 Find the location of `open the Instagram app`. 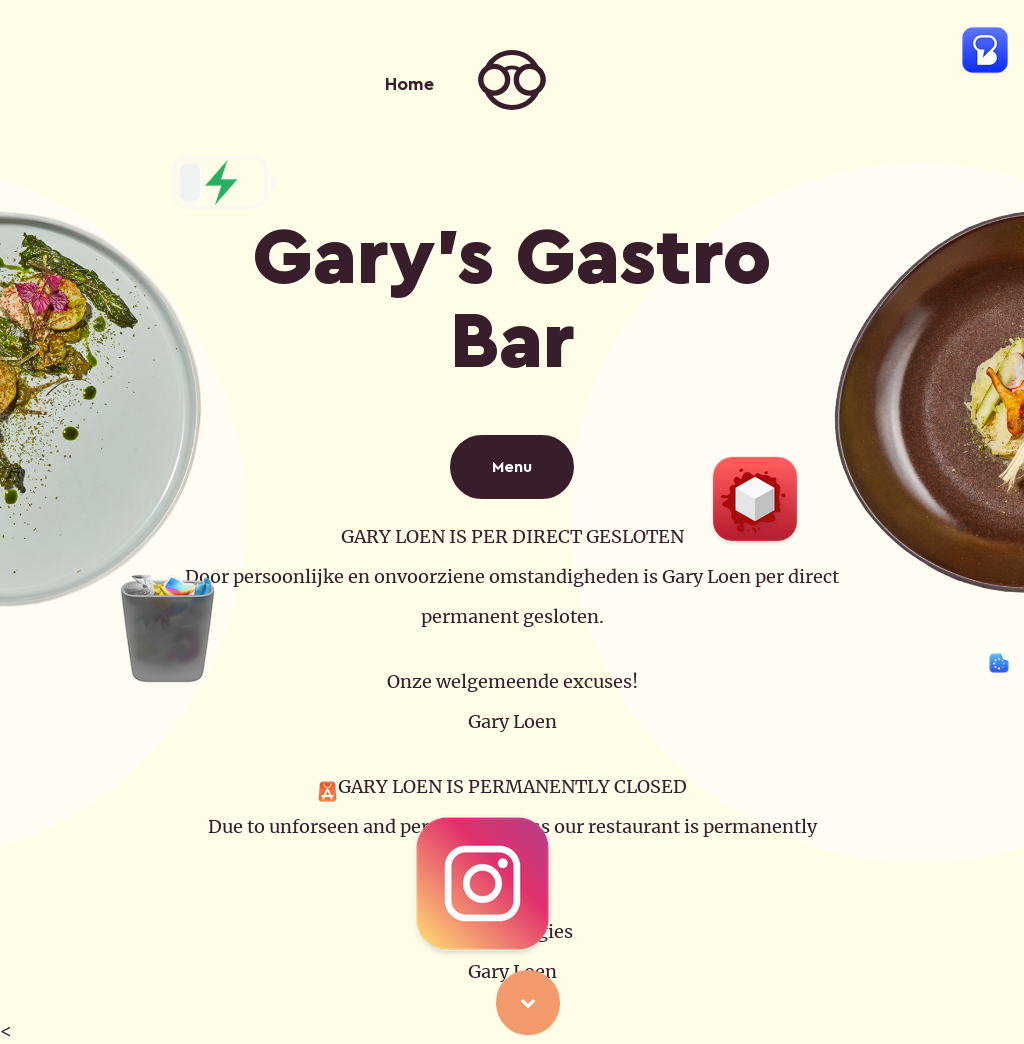

open the Instagram app is located at coordinates (482, 883).